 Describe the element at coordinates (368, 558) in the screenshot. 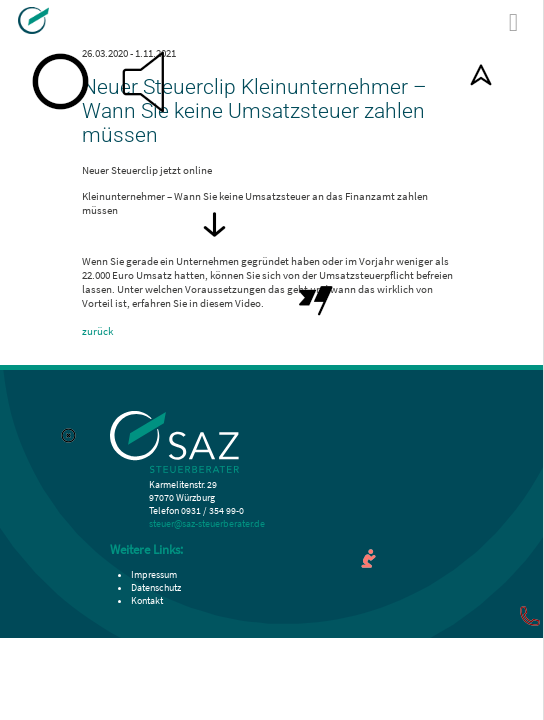

I see `access prayer or meditation features` at that location.